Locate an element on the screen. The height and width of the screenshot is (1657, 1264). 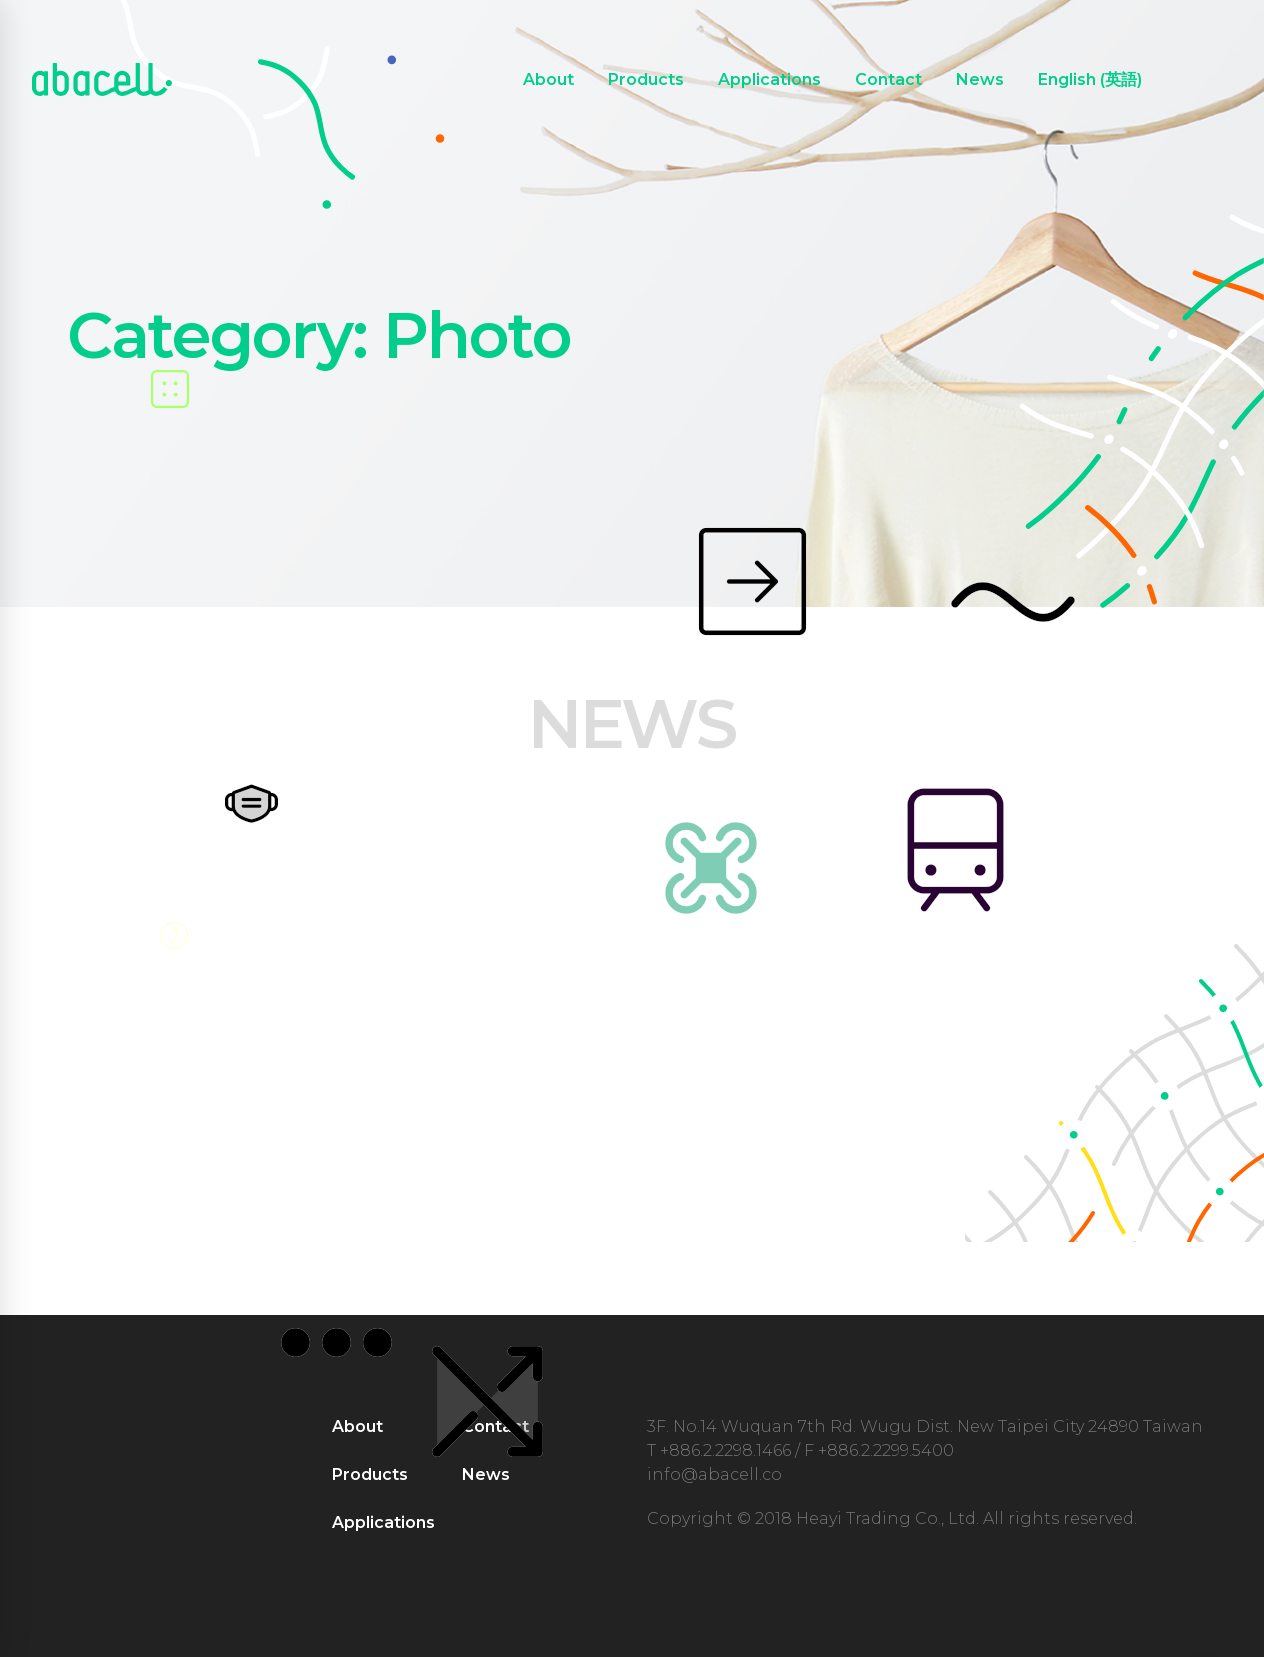
navigate to the next item or screen is located at coordinates (752, 581).